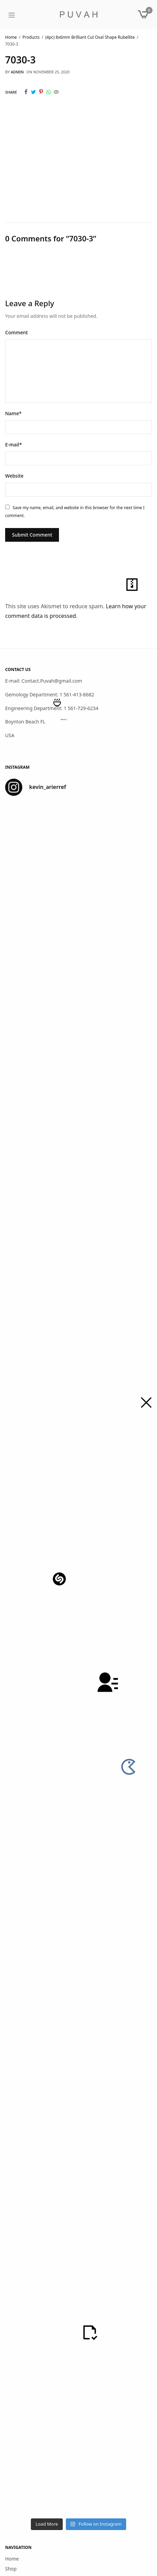 Image resolution: width=157 pixels, height=2576 pixels. Describe the element at coordinates (89, 2332) in the screenshot. I see `file successfully uploaded or verified` at that location.